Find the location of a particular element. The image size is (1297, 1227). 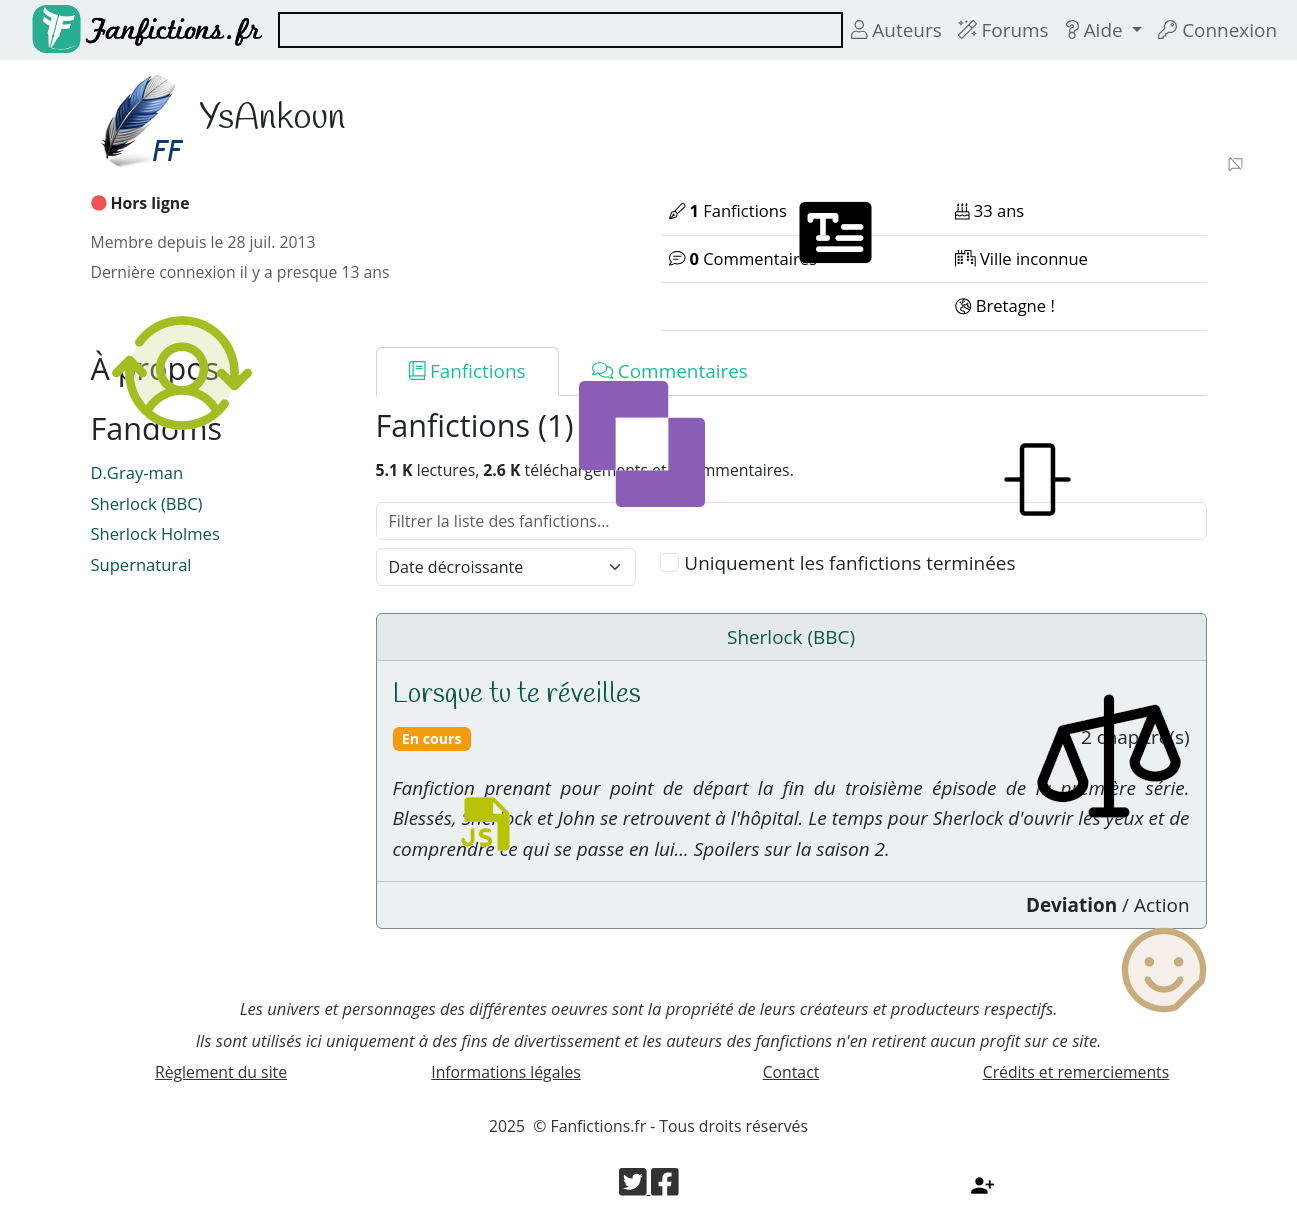

javascript file type indicator is located at coordinates (487, 824).